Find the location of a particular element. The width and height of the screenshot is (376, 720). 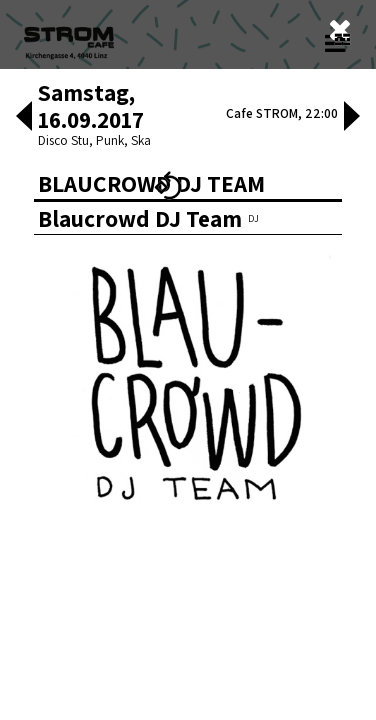

refresh or reload placeholder content is located at coordinates (168, 186).